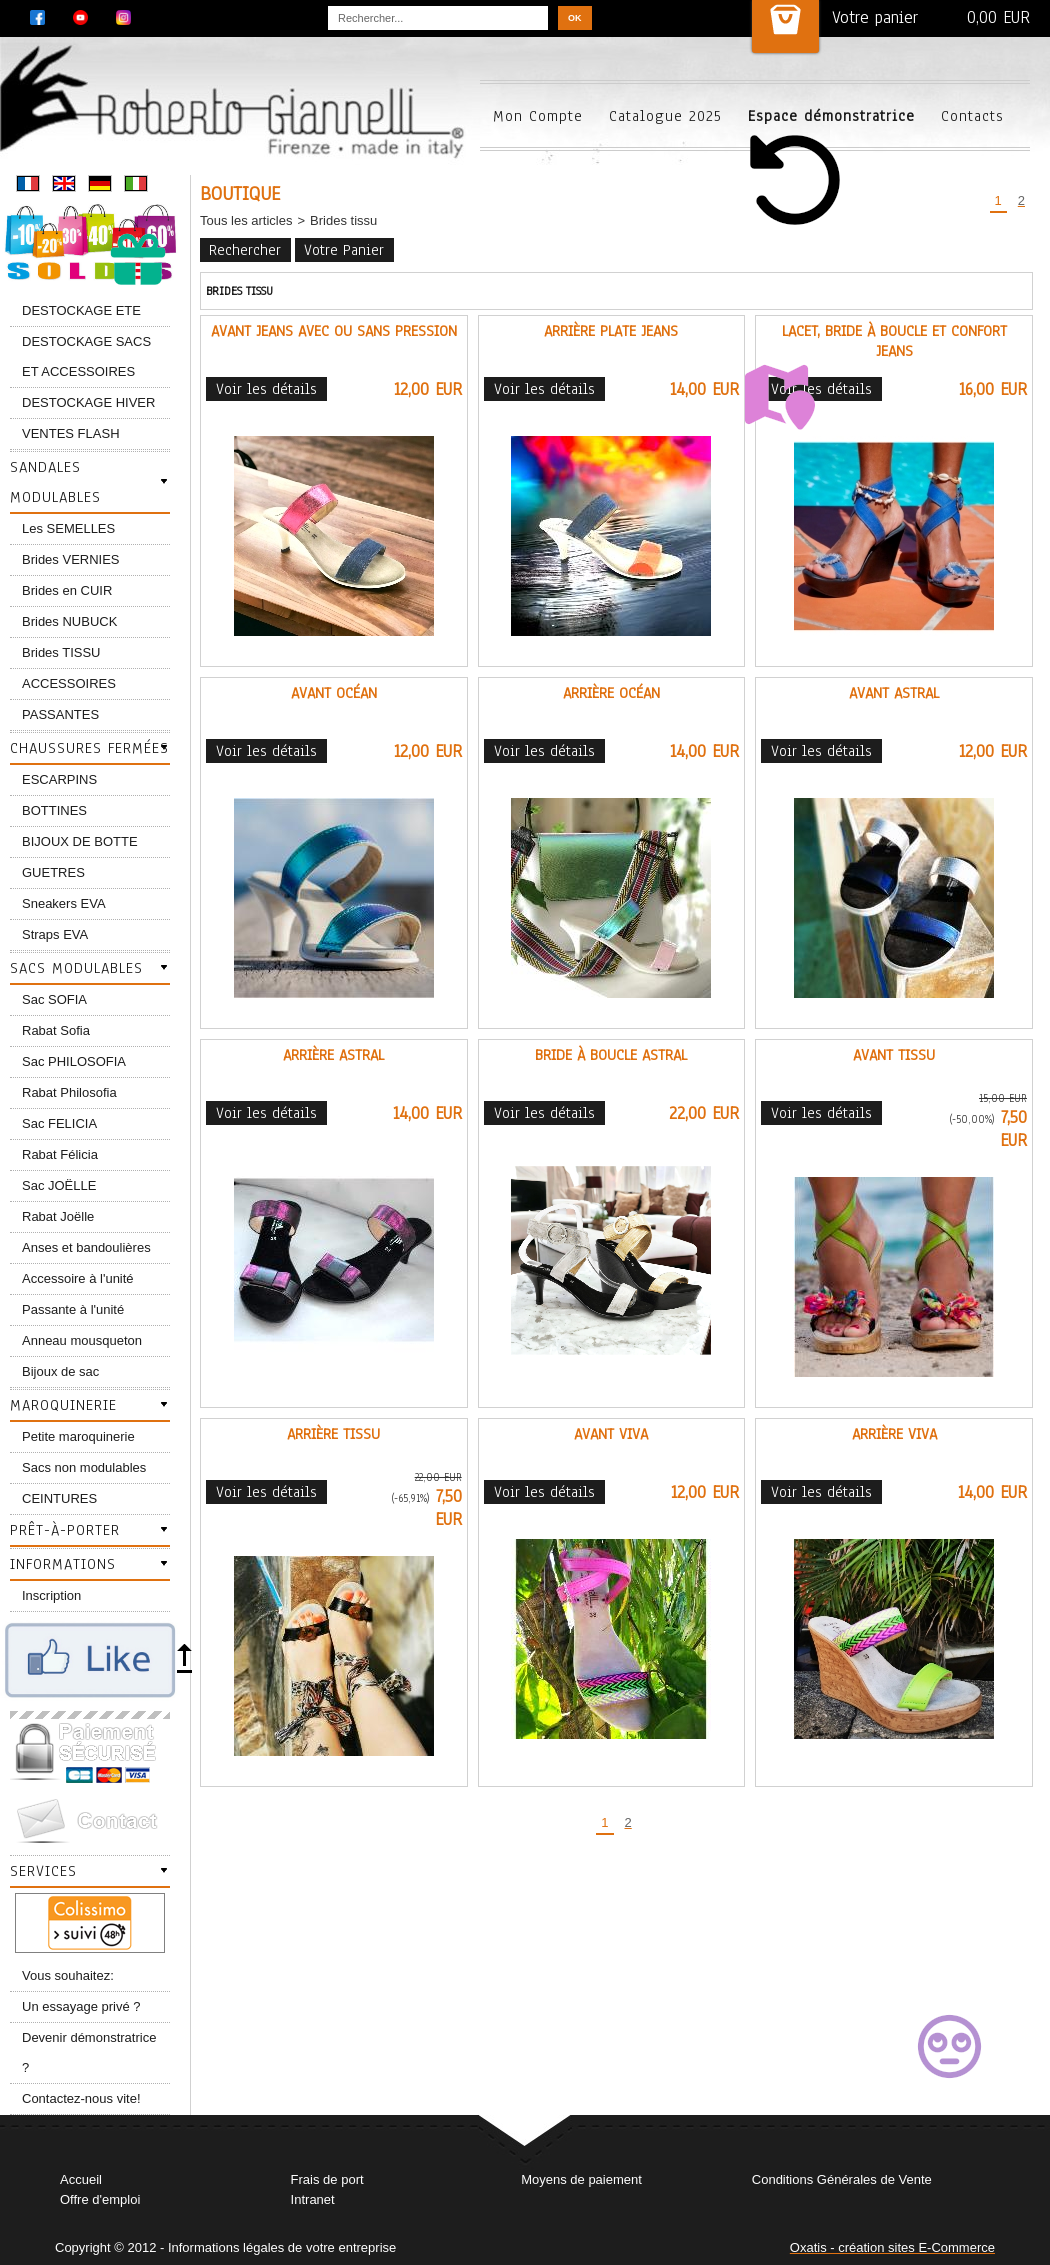 Image resolution: width=1050 pixels, height=2265 pixels. I want to click on view map with marked location, so click(776, 394).